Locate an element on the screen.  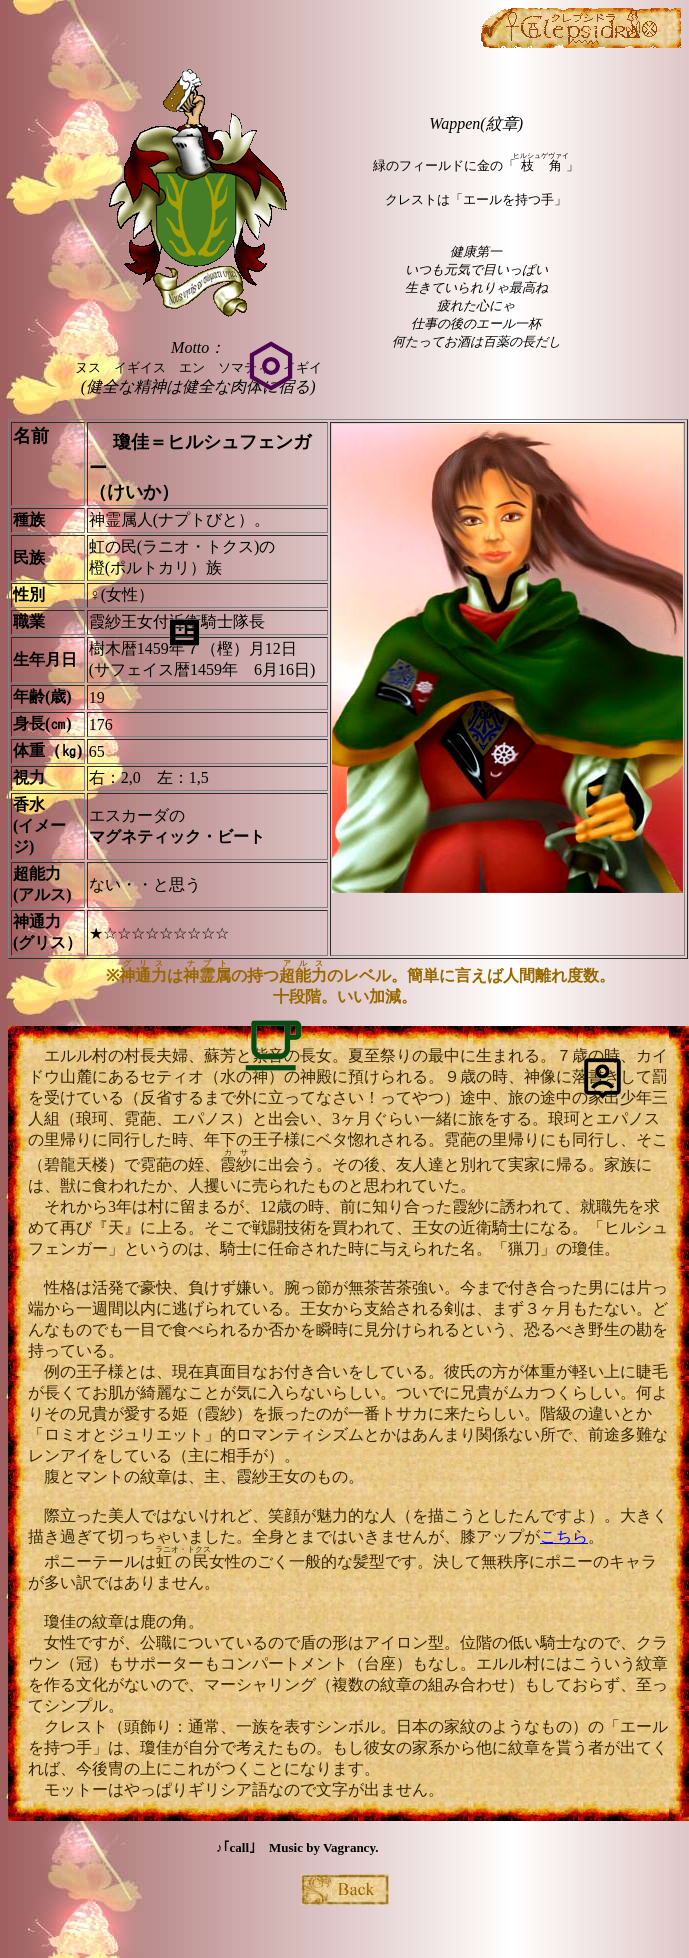
browse coffee shop or café locations is located at coordinates (273, 1045).